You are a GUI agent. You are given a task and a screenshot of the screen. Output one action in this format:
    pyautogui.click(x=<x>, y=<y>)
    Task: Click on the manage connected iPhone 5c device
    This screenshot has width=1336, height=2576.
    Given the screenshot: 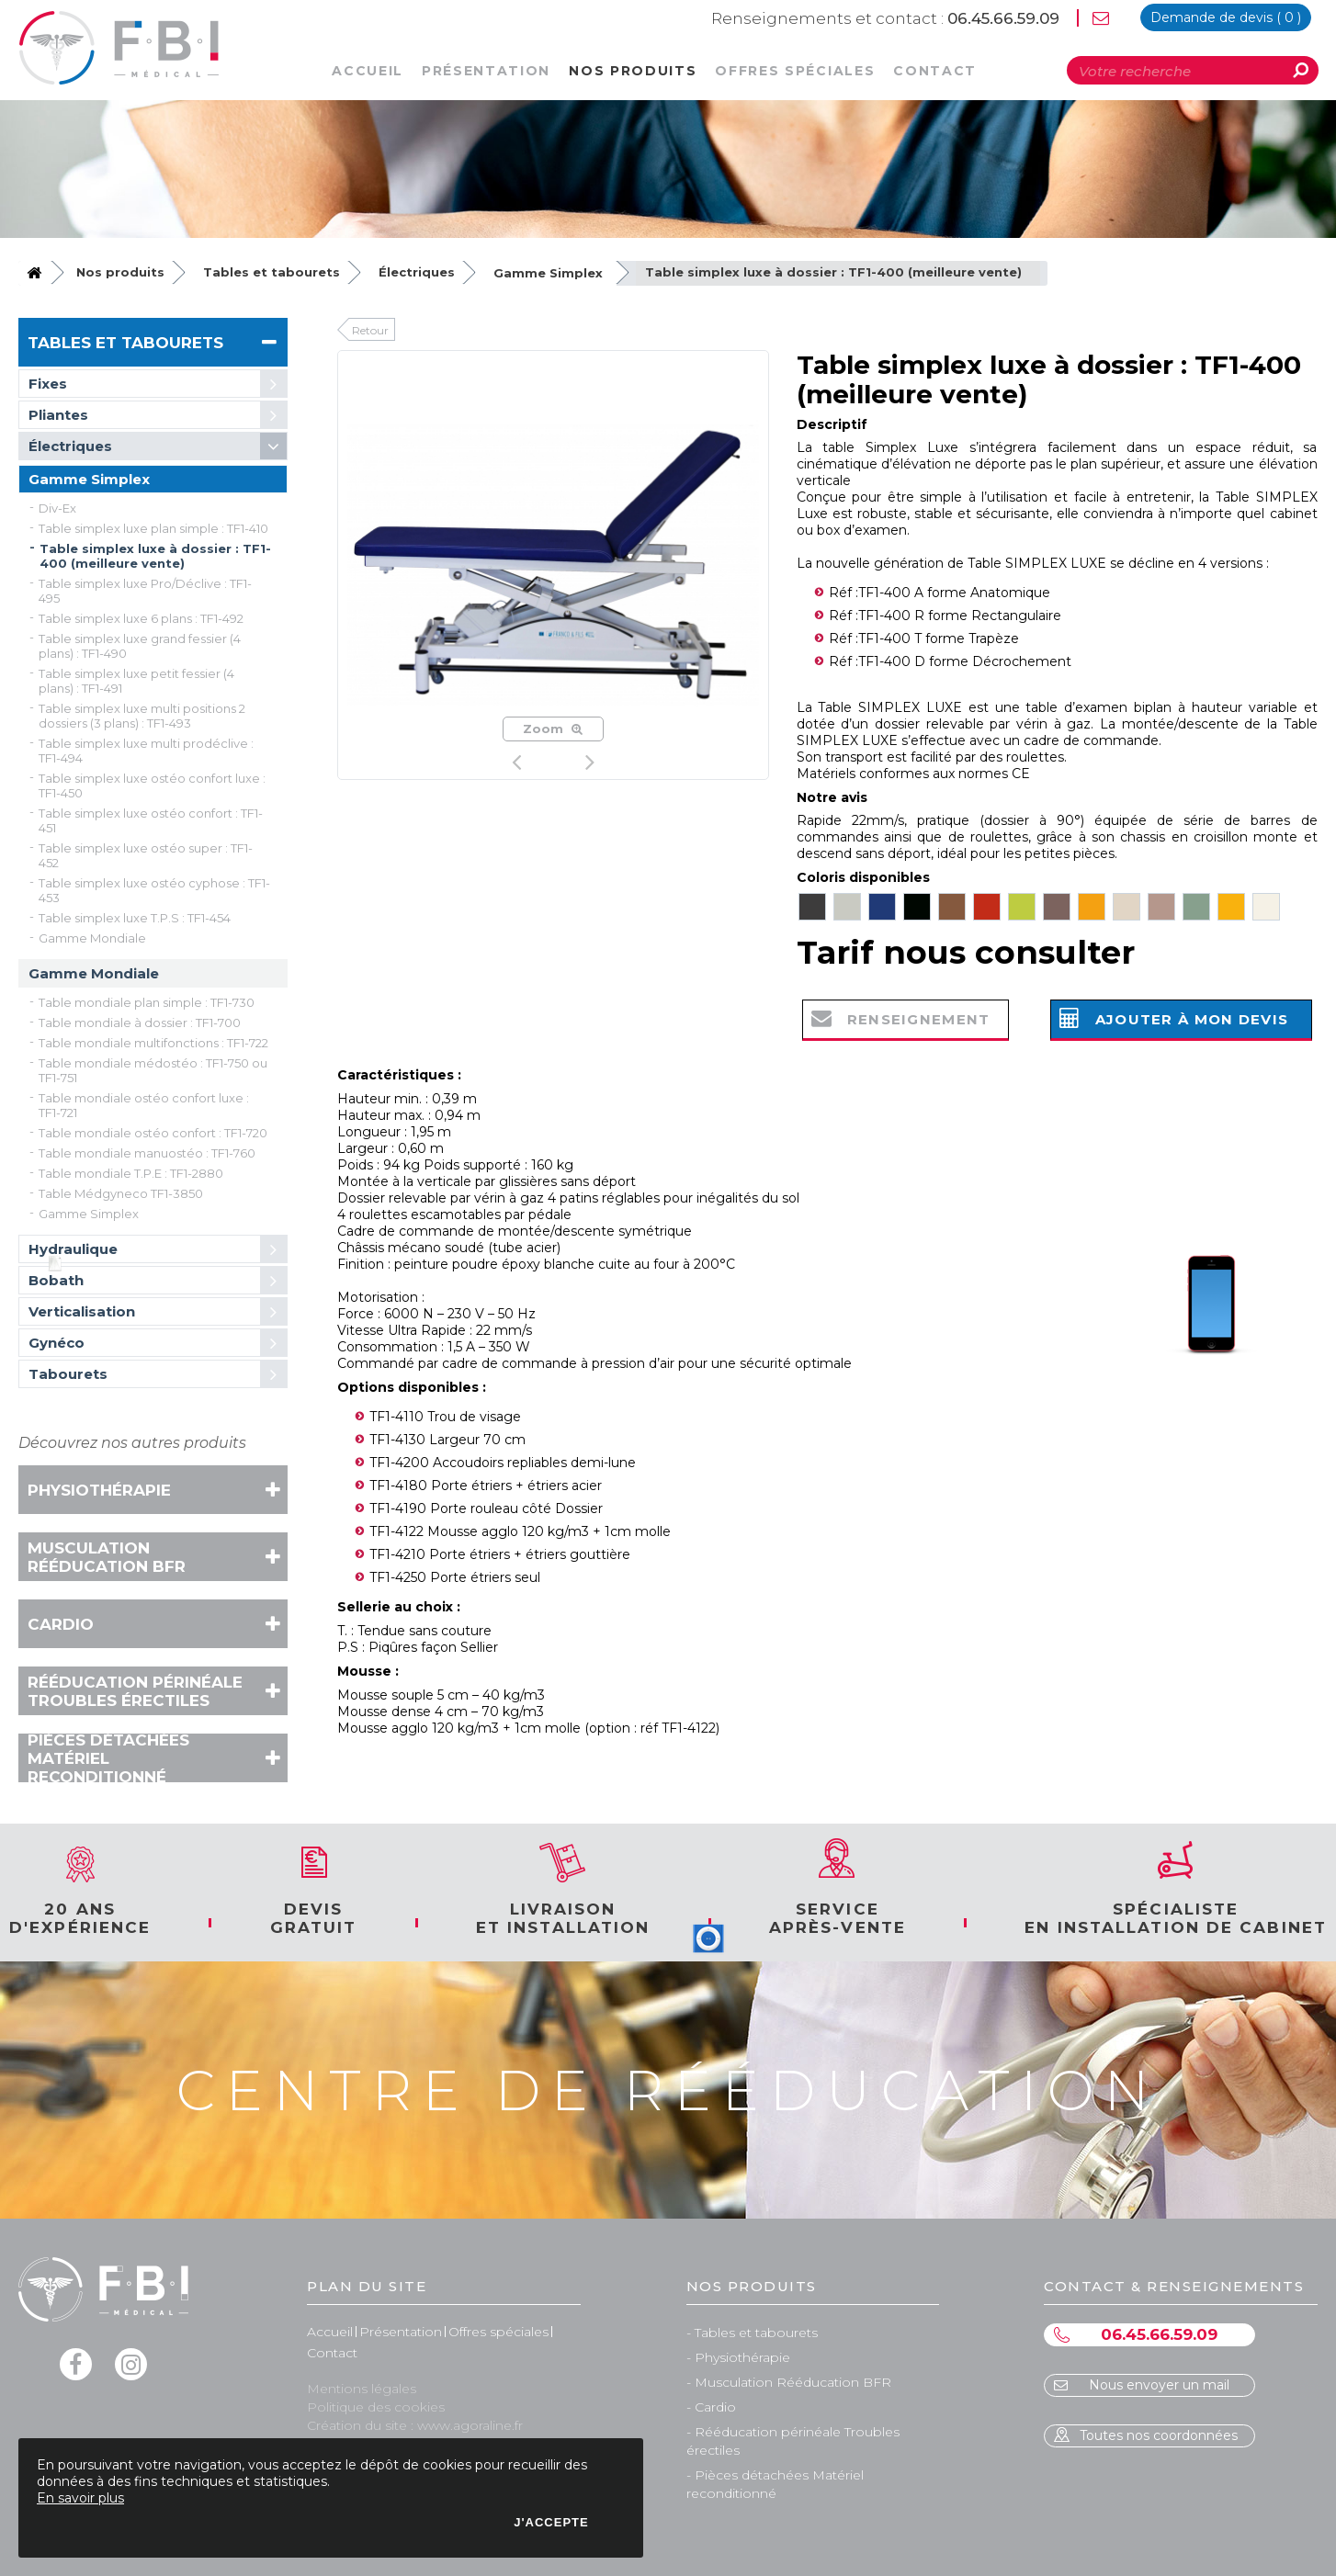 What is the action you would take?
    pyautogui.click(x=1211, y=1305)
    